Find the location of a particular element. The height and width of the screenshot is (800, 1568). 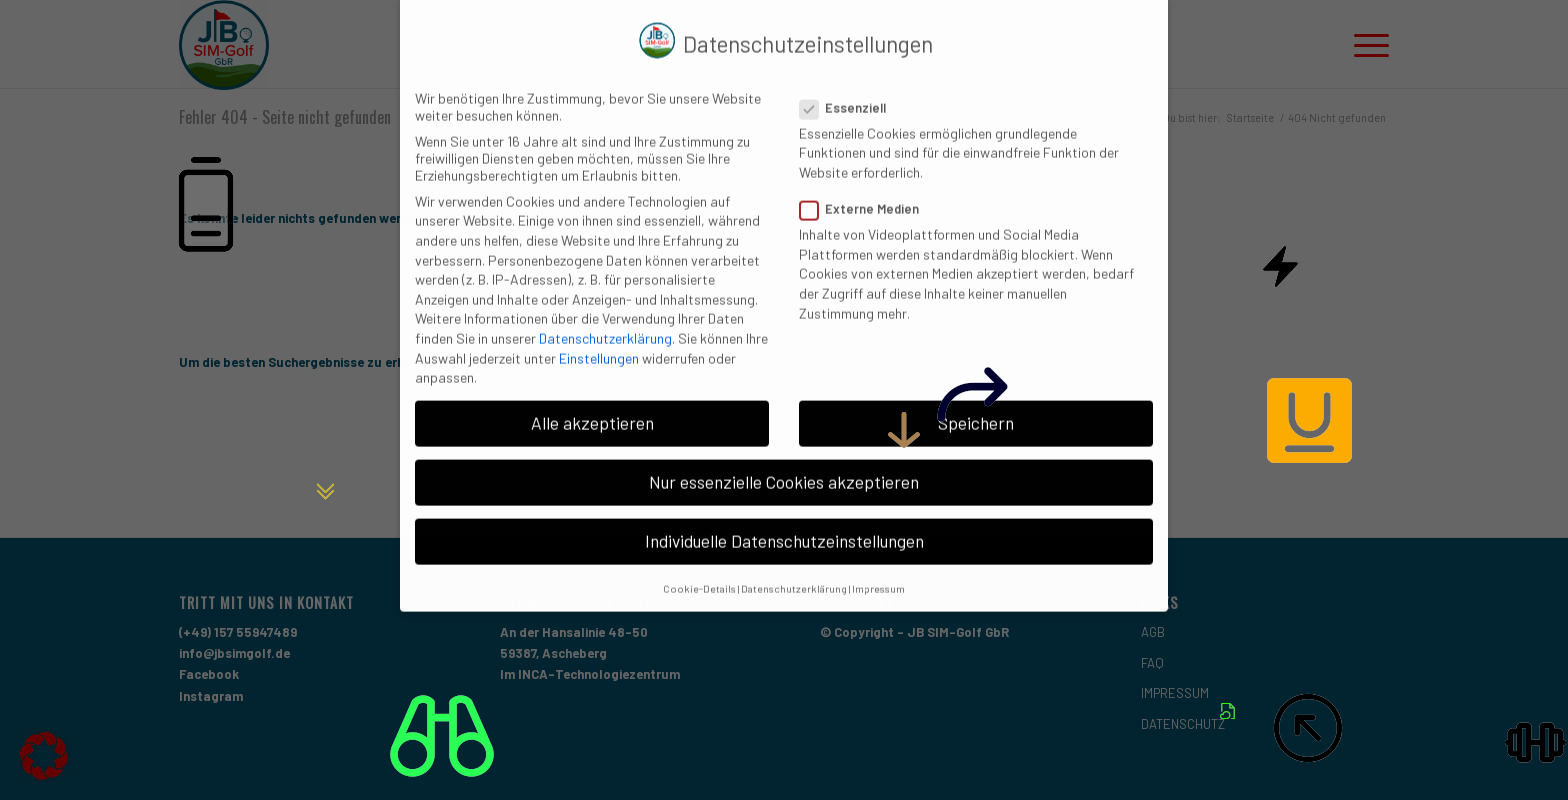

navigate back to previous screen is located at coordinates (1308, 728).